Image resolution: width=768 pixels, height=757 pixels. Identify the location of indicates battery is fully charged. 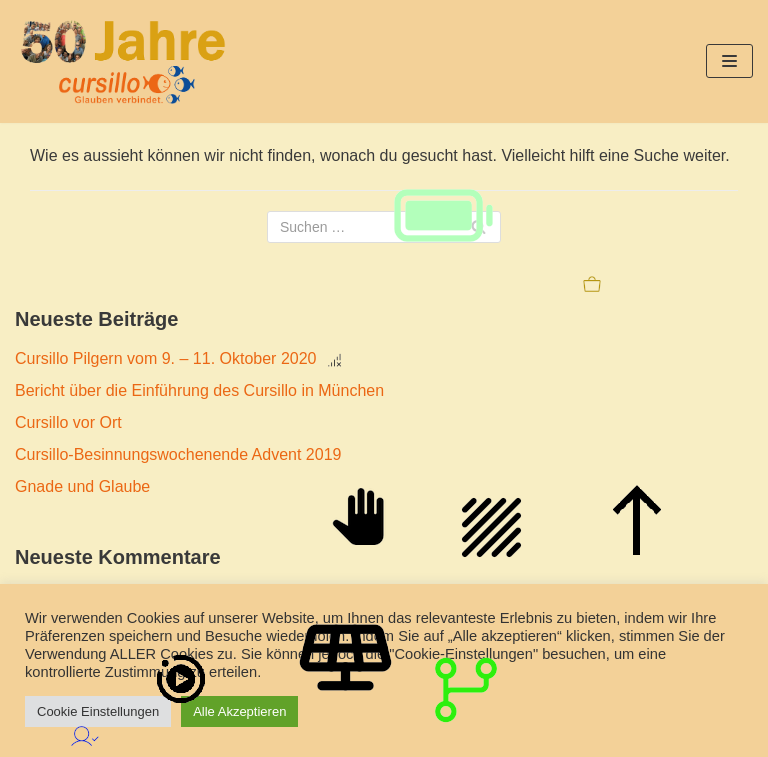
(443, 215).